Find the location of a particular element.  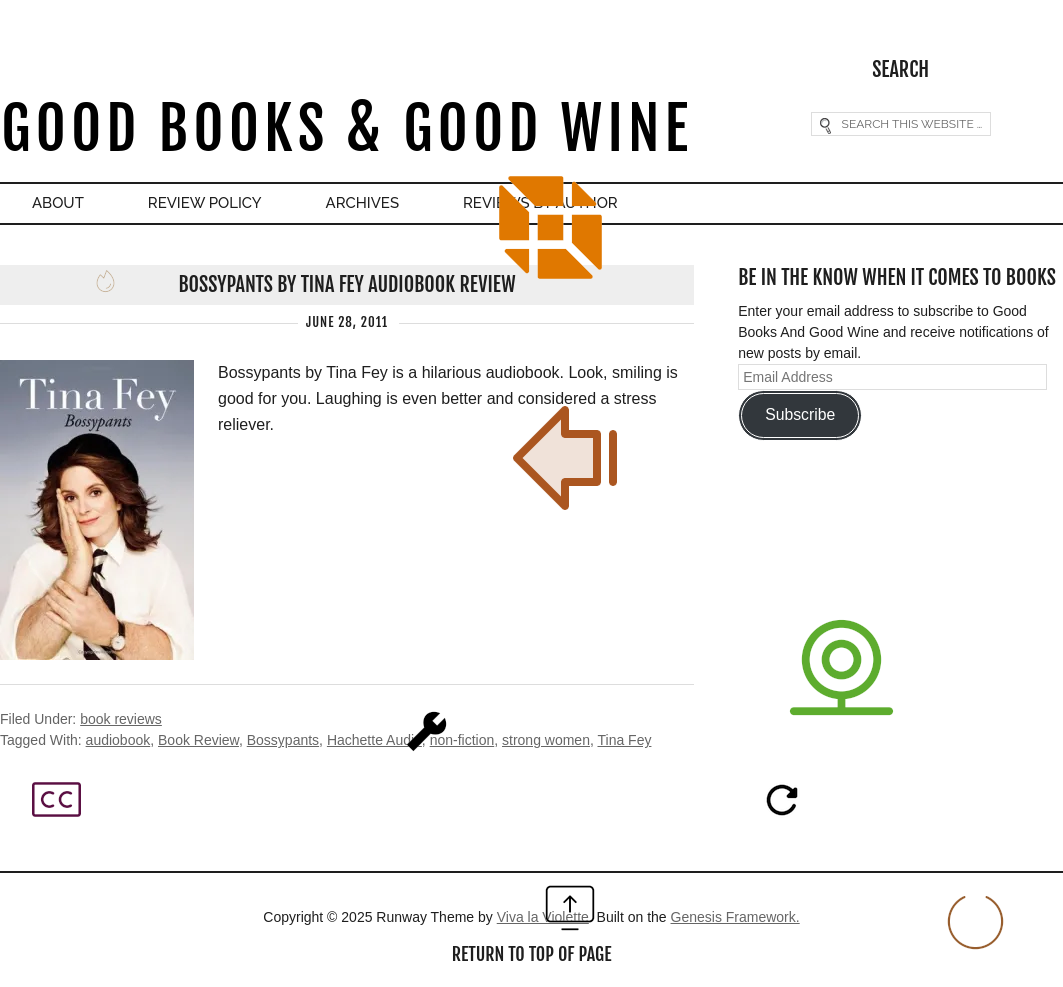

indicates trending or popular content is located at coordinates (105, 281).